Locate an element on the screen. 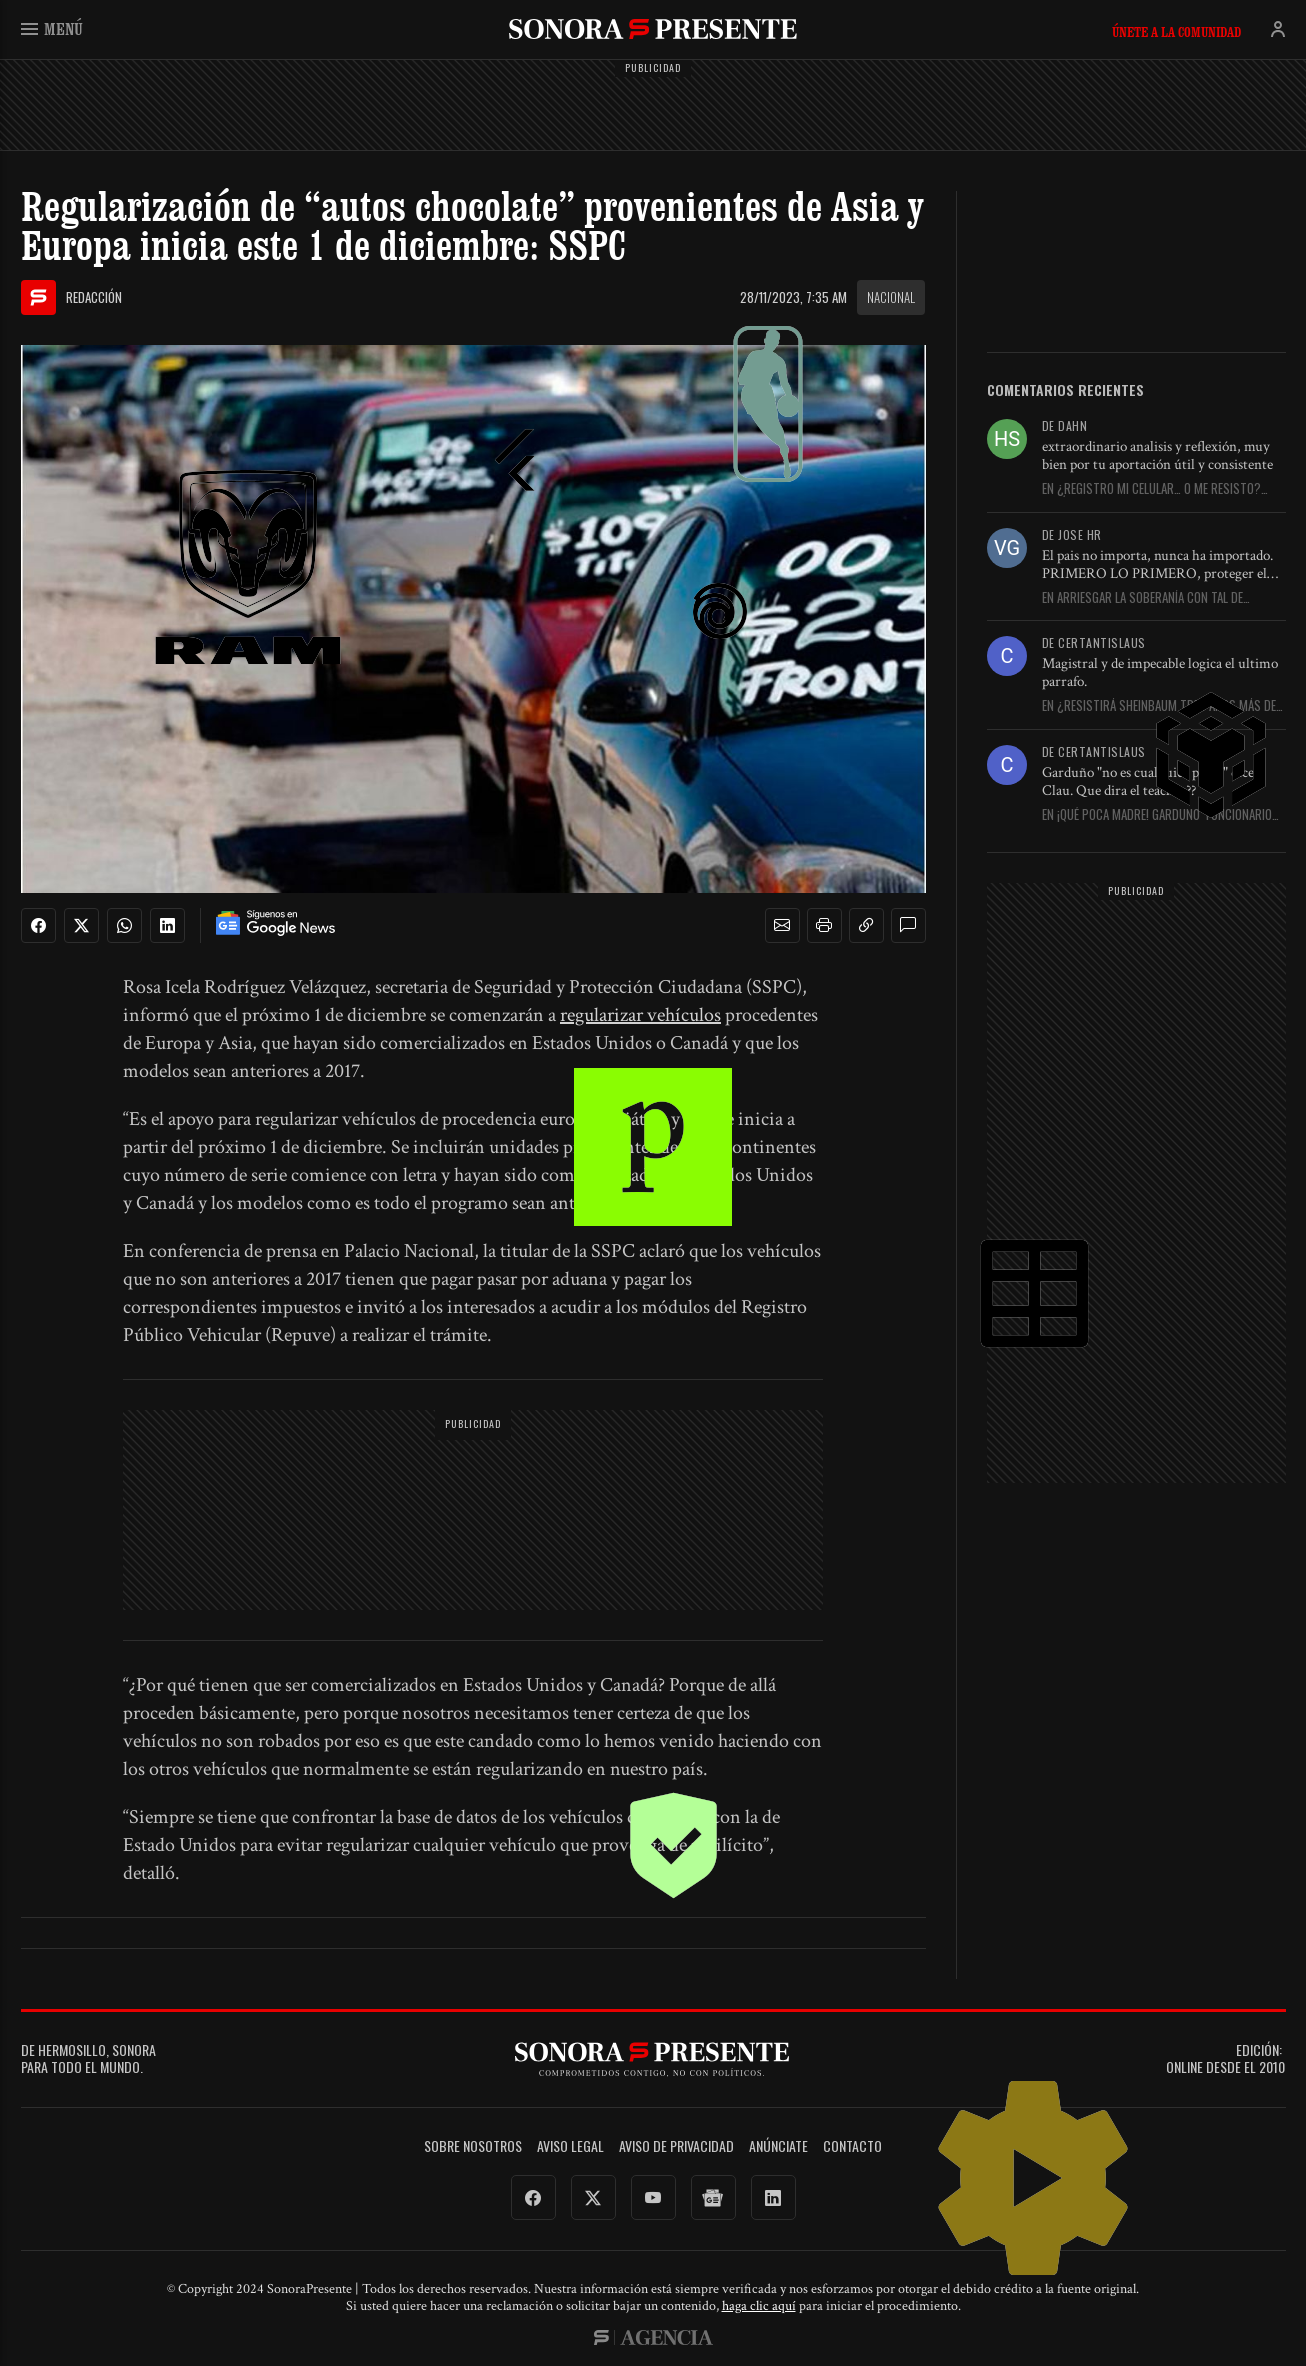  insert a table into the document is located at coordinates (1034, 1293).